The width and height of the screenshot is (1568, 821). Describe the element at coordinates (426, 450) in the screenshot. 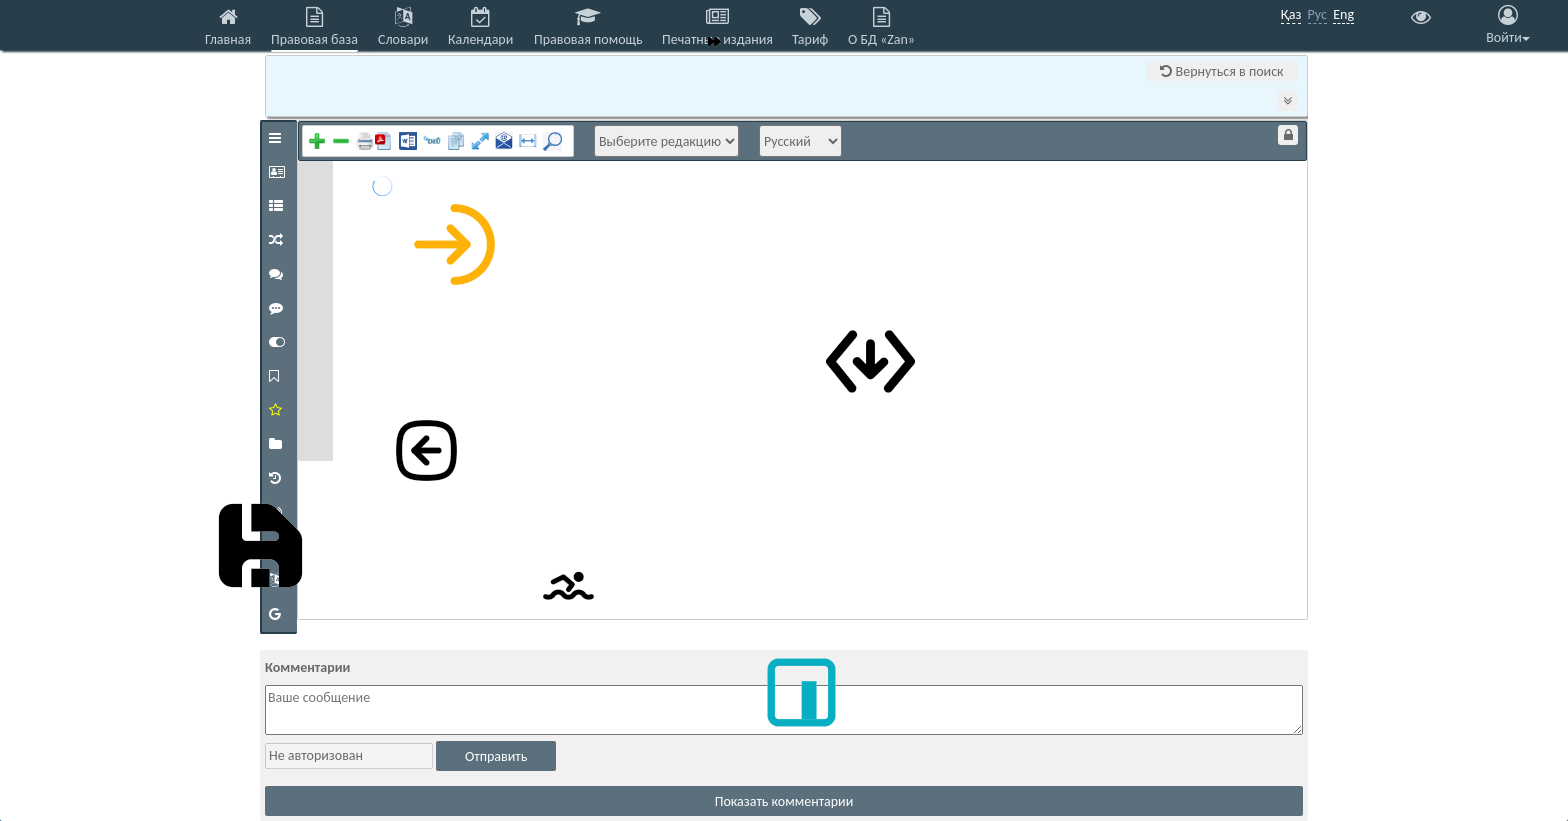

I see `go back to the previous screen` at that location.